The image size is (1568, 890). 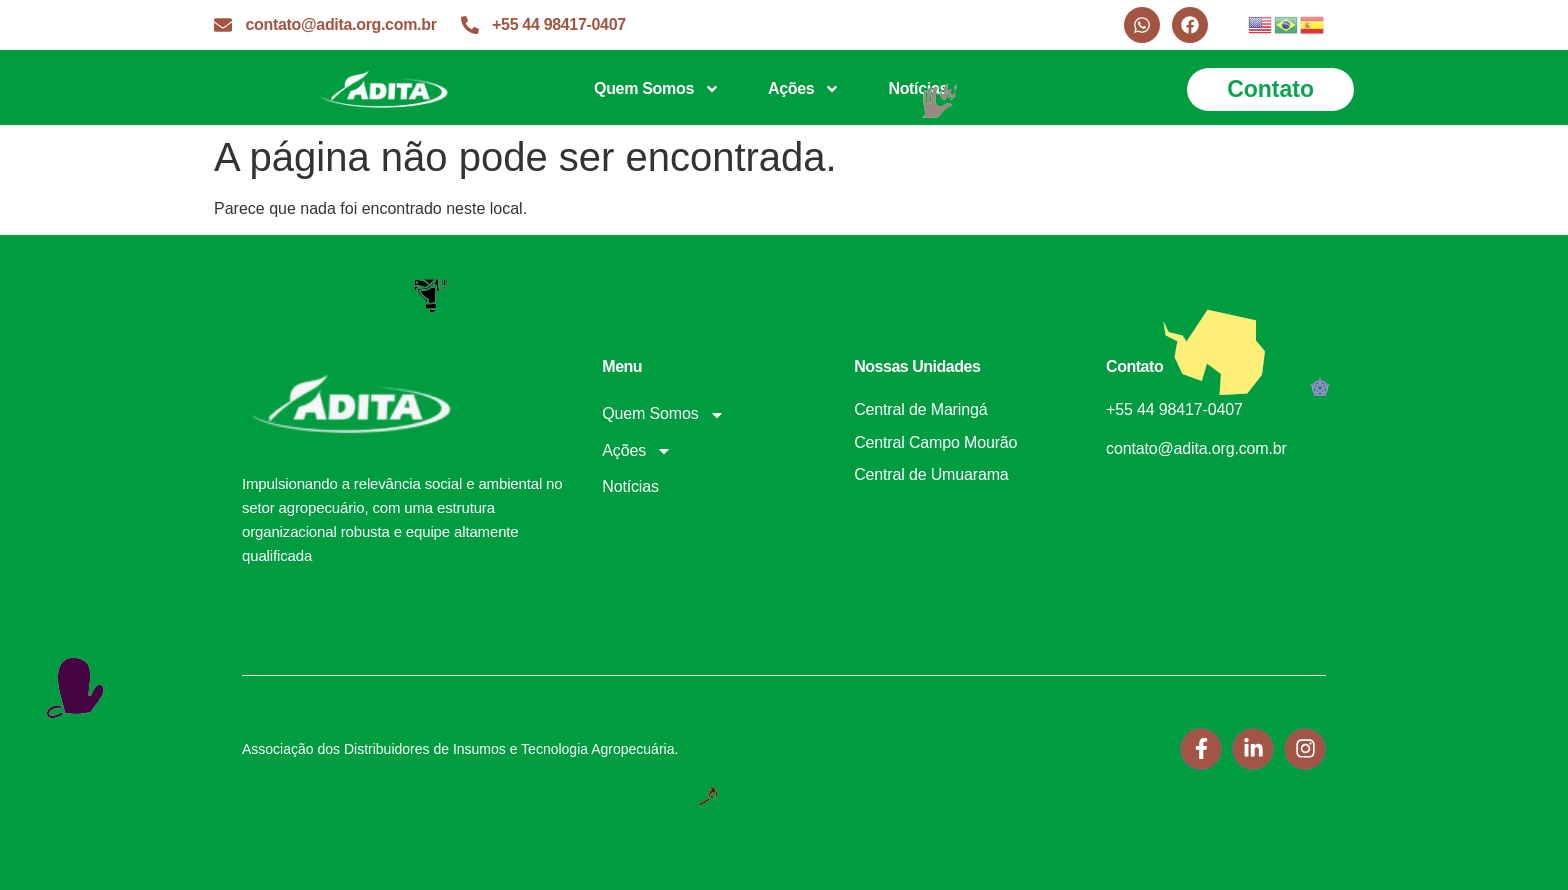 What do you see at coordinates (1320, 387) in the screenshot?
I see `select pentacle symbol for game character or item` at bounding box center [1320, 387].